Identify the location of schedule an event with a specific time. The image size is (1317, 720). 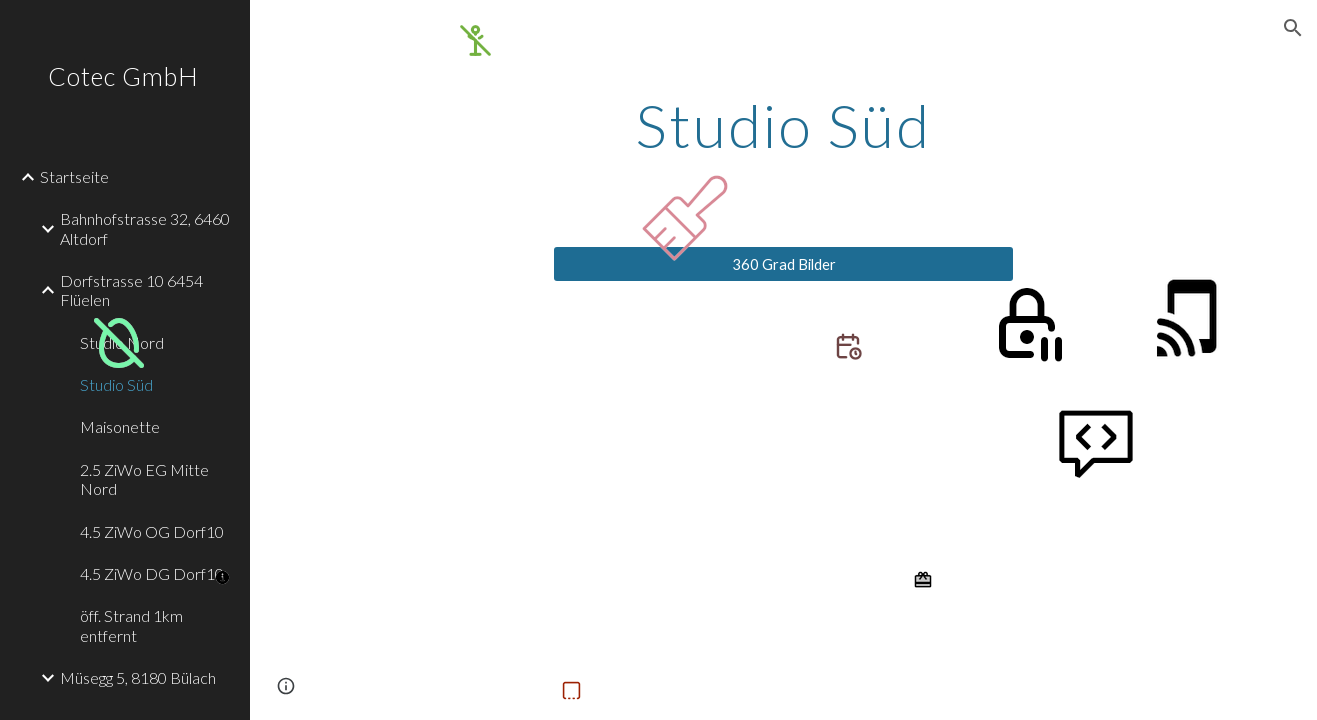
(848, 346).